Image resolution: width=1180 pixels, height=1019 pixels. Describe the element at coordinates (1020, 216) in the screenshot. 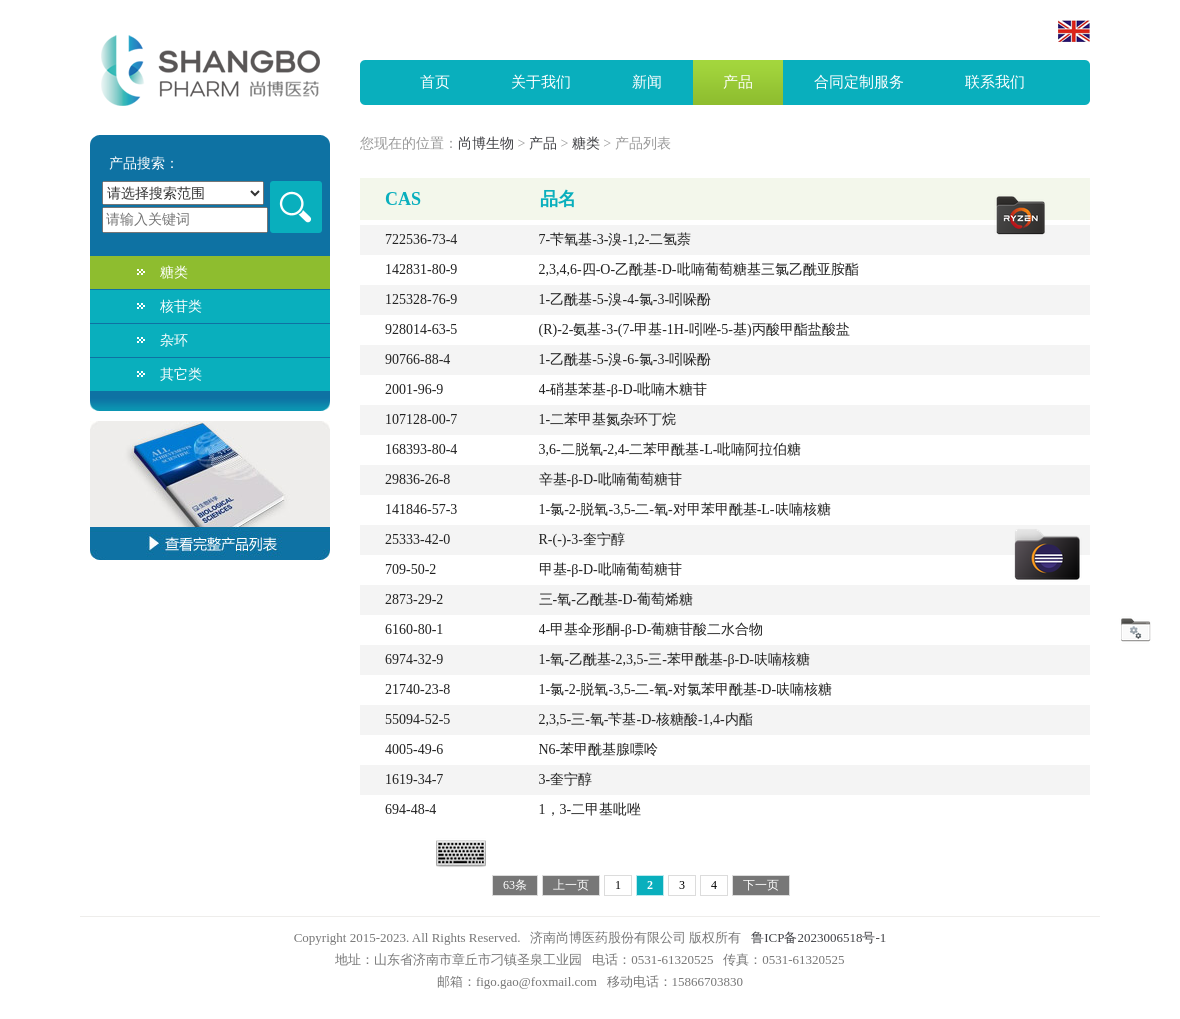

I see `folder containing AMD Ryzen-related files or software` at that location.